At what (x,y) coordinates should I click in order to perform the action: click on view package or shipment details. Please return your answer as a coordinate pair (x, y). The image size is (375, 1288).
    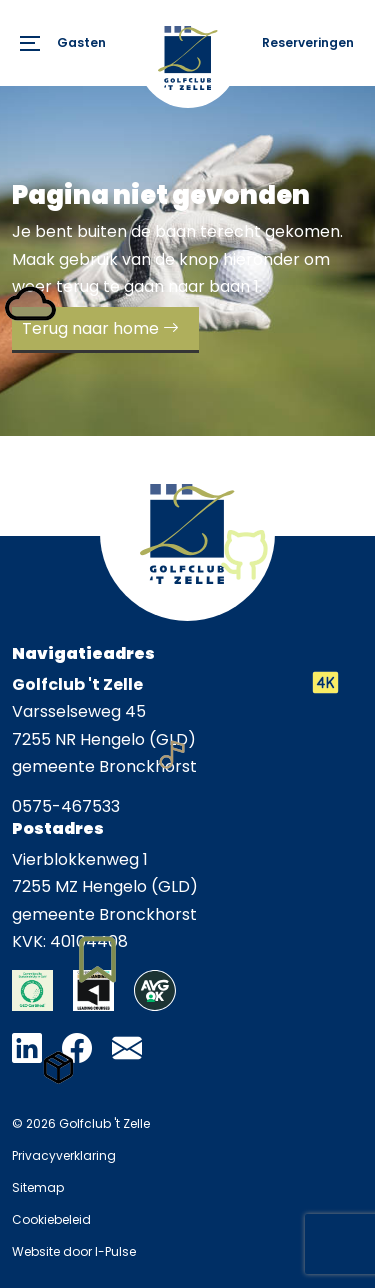
    Looking at the image, I should click on (58, 1067).